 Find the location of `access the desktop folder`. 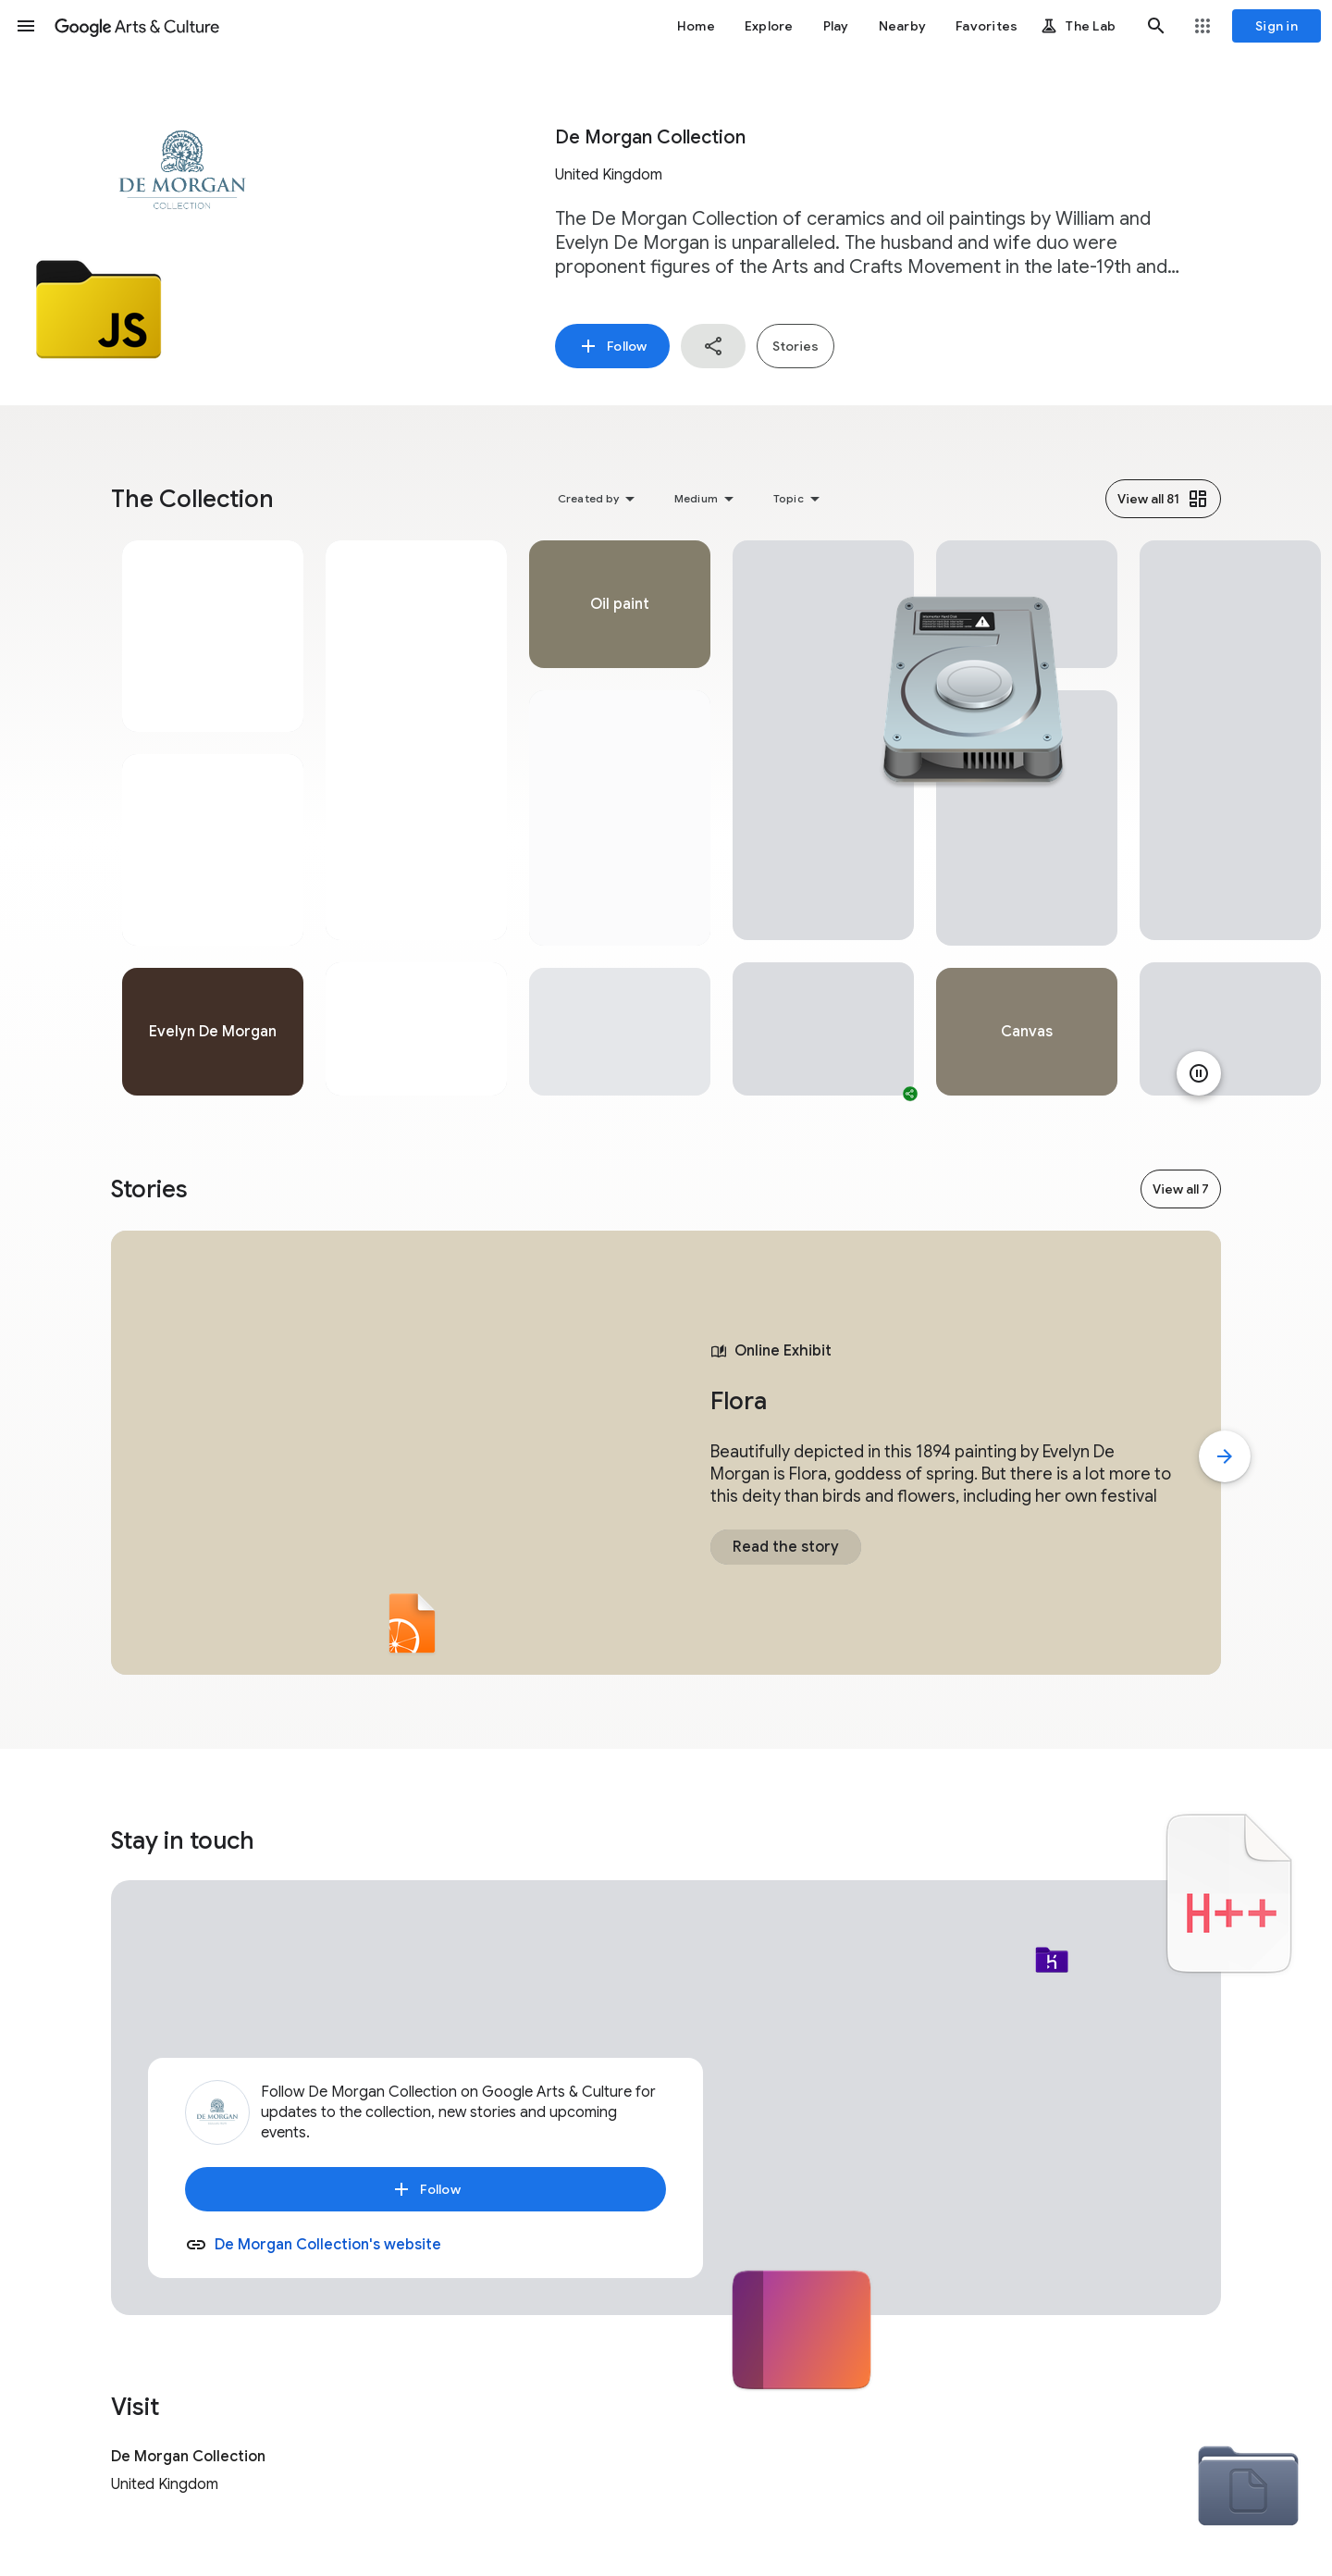

access the desktop folder is located at coordinates (801, 2324).